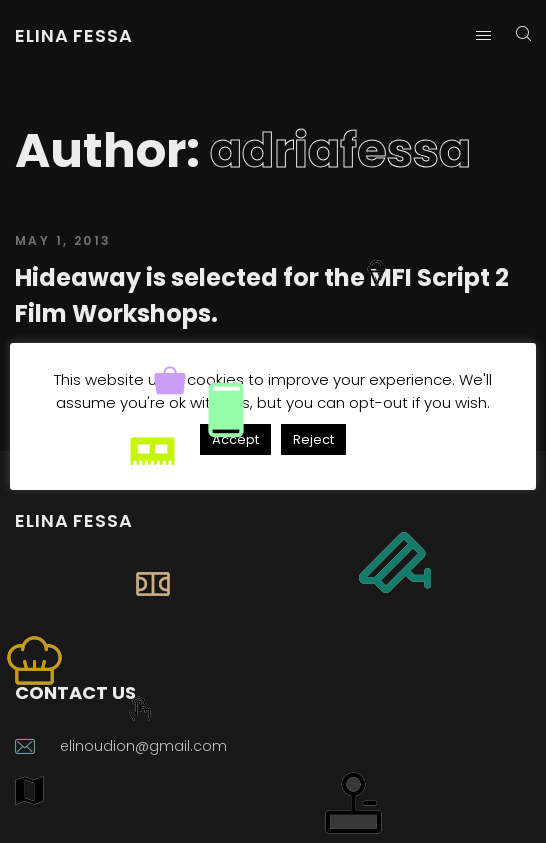 This screenshot has width=546, height=843. Describe the element at coordinates (376, 272) in the screenshot. I see `browse desserts or sweet treats` at that location.